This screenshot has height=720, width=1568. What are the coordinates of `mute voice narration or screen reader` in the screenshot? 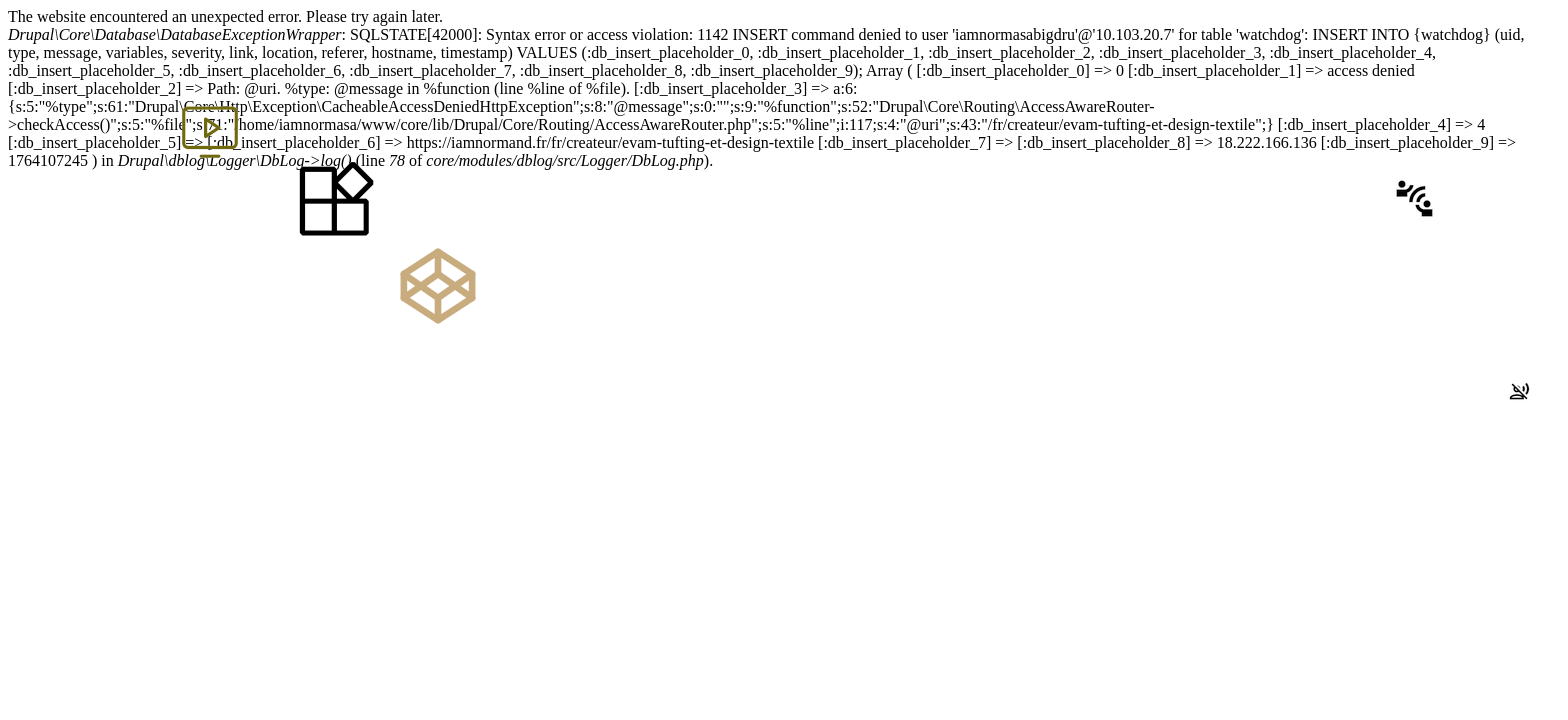 It's located at (1519, 391).